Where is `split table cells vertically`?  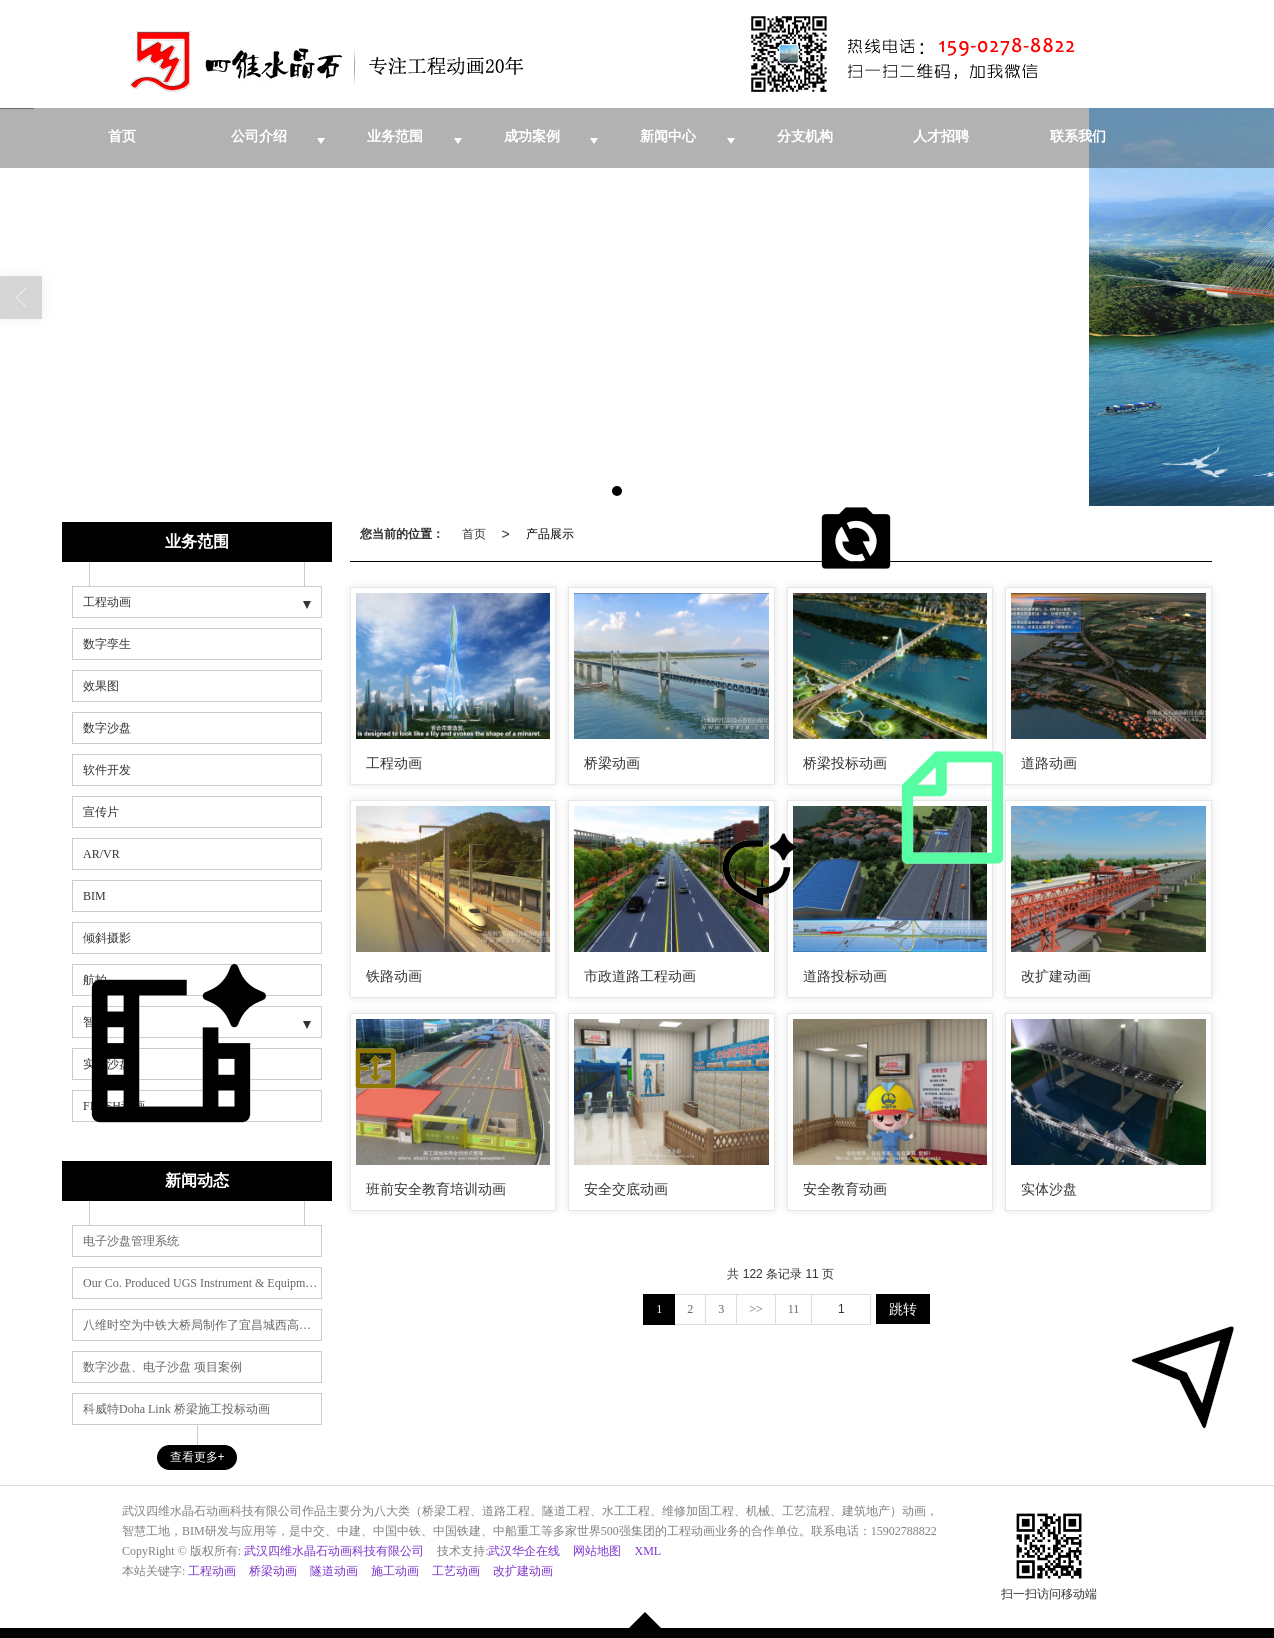 split table cells vertically is located at coordinates (375, 1068).